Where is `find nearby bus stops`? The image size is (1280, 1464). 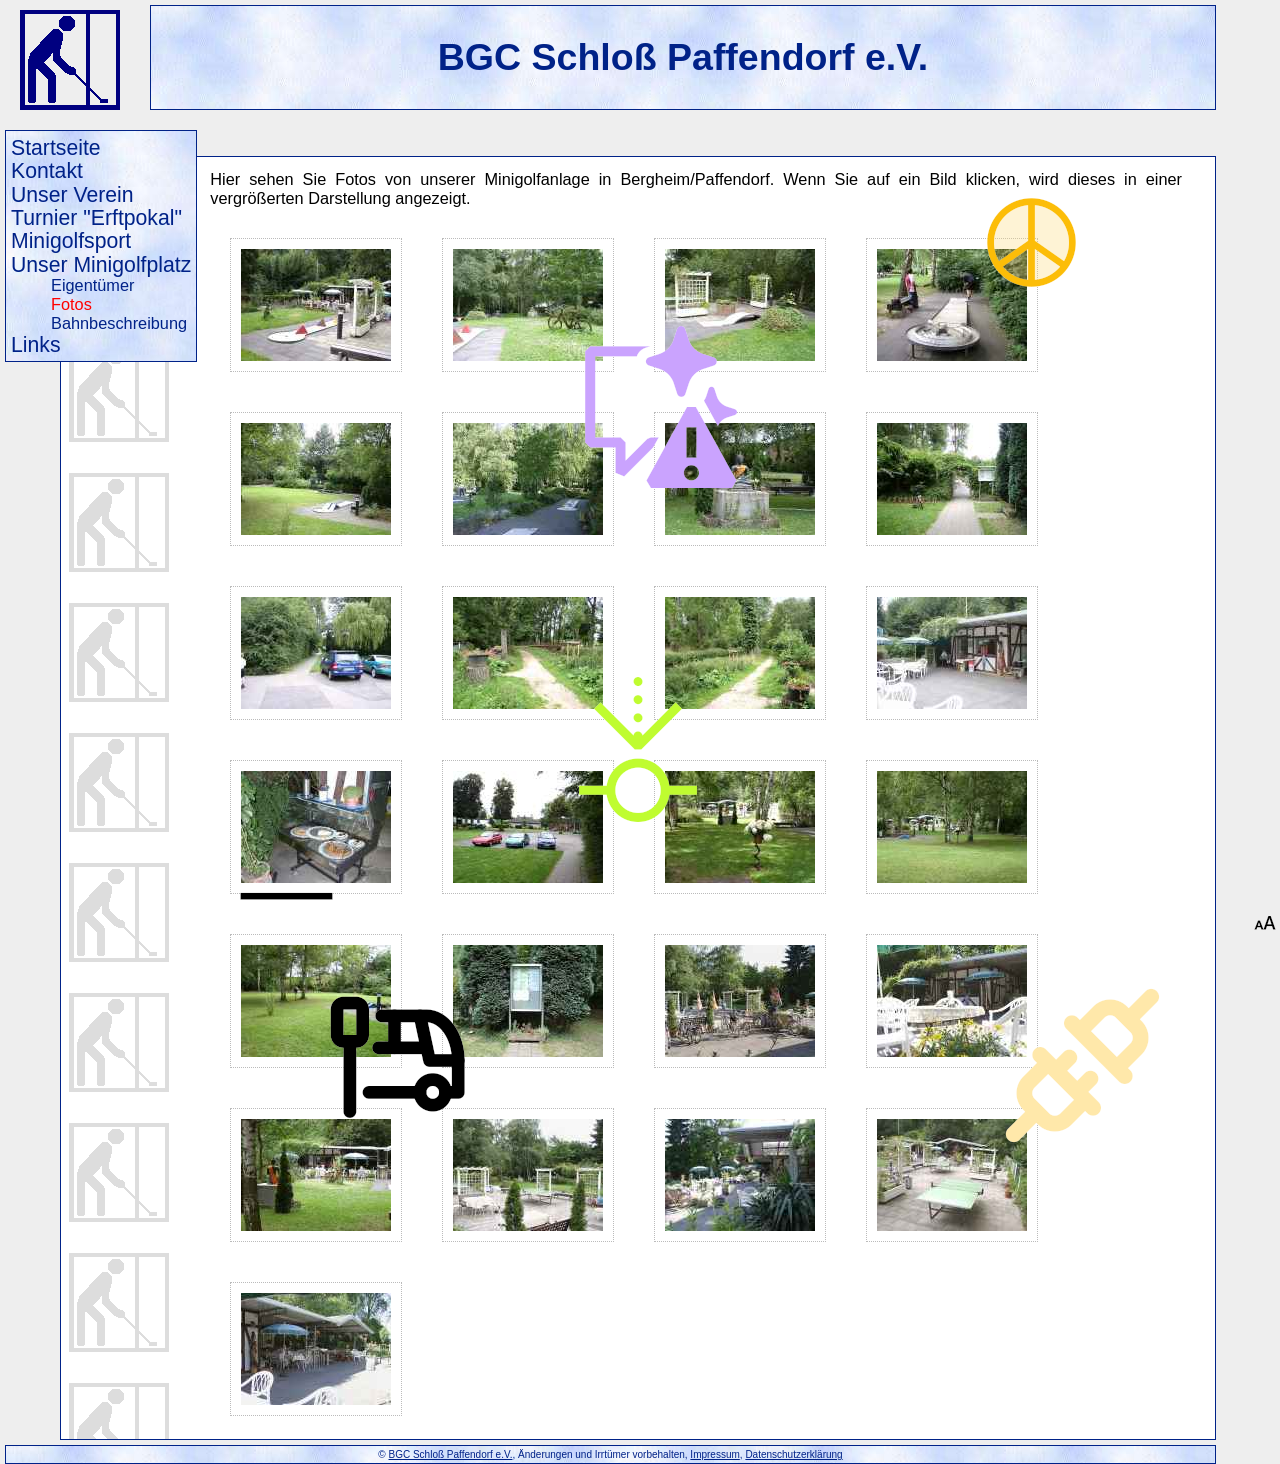
find nearby bus stops is located at coordinates (394, 1060).